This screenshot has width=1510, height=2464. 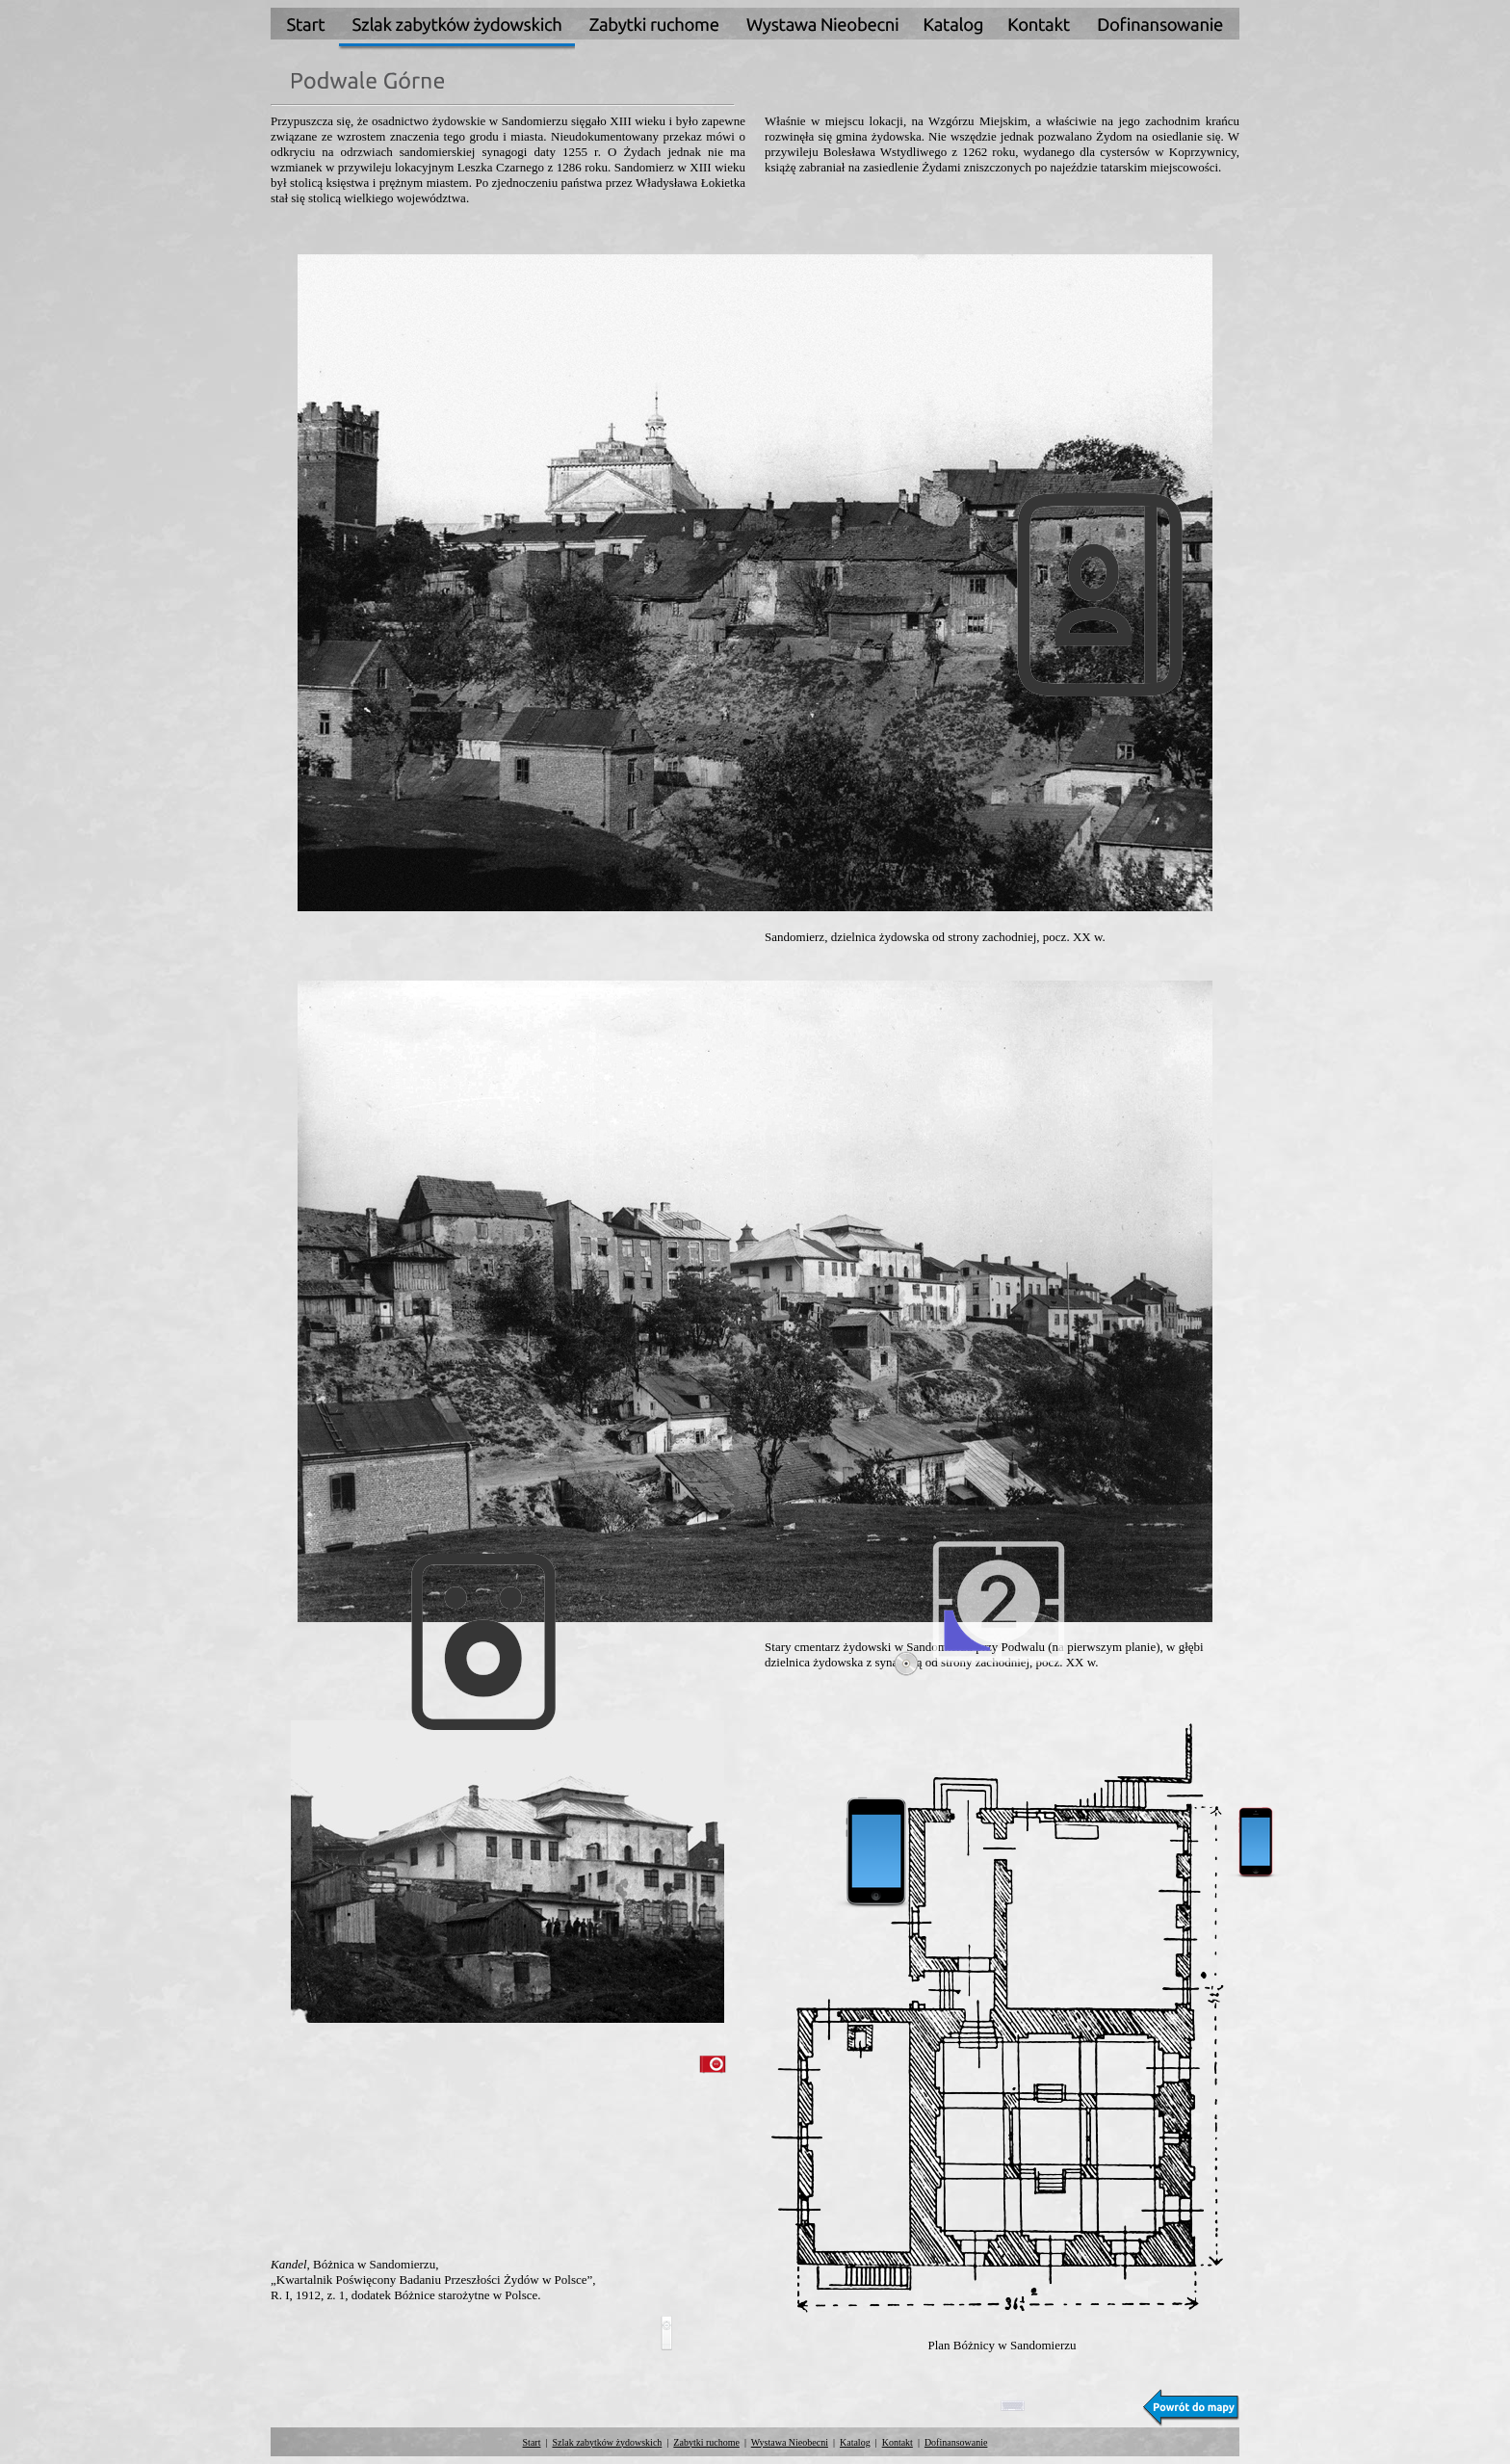 What do you see at coordinates (876, 1850) in the screenshot?
I see `ipod touch device icon` at bounding box center [876, 1850].